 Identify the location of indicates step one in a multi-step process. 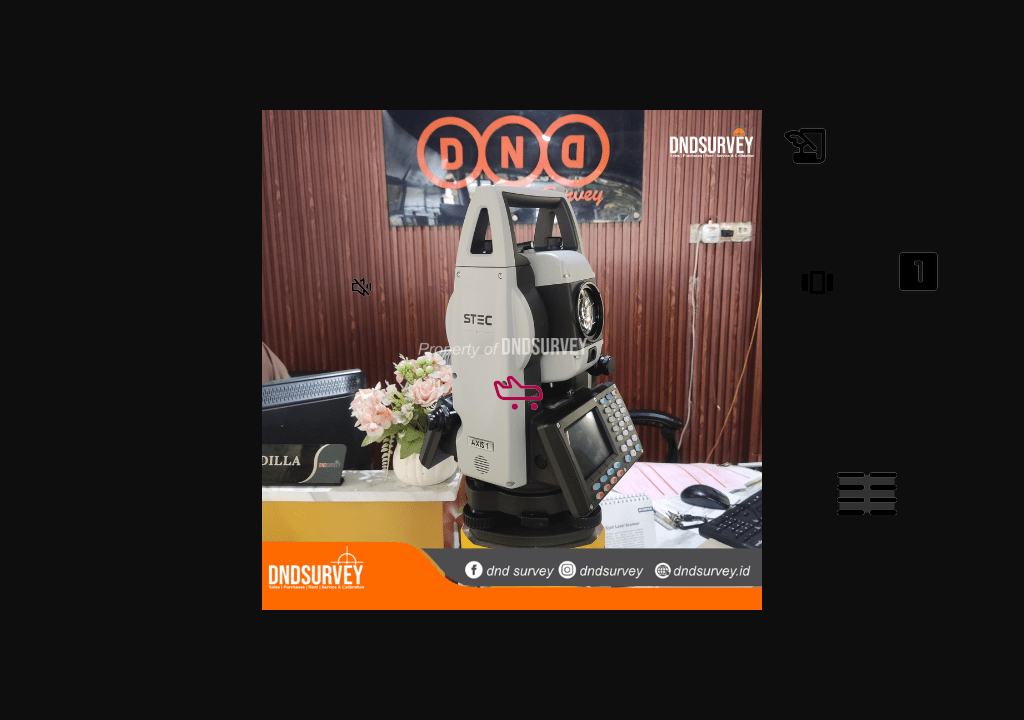
(918, 271).